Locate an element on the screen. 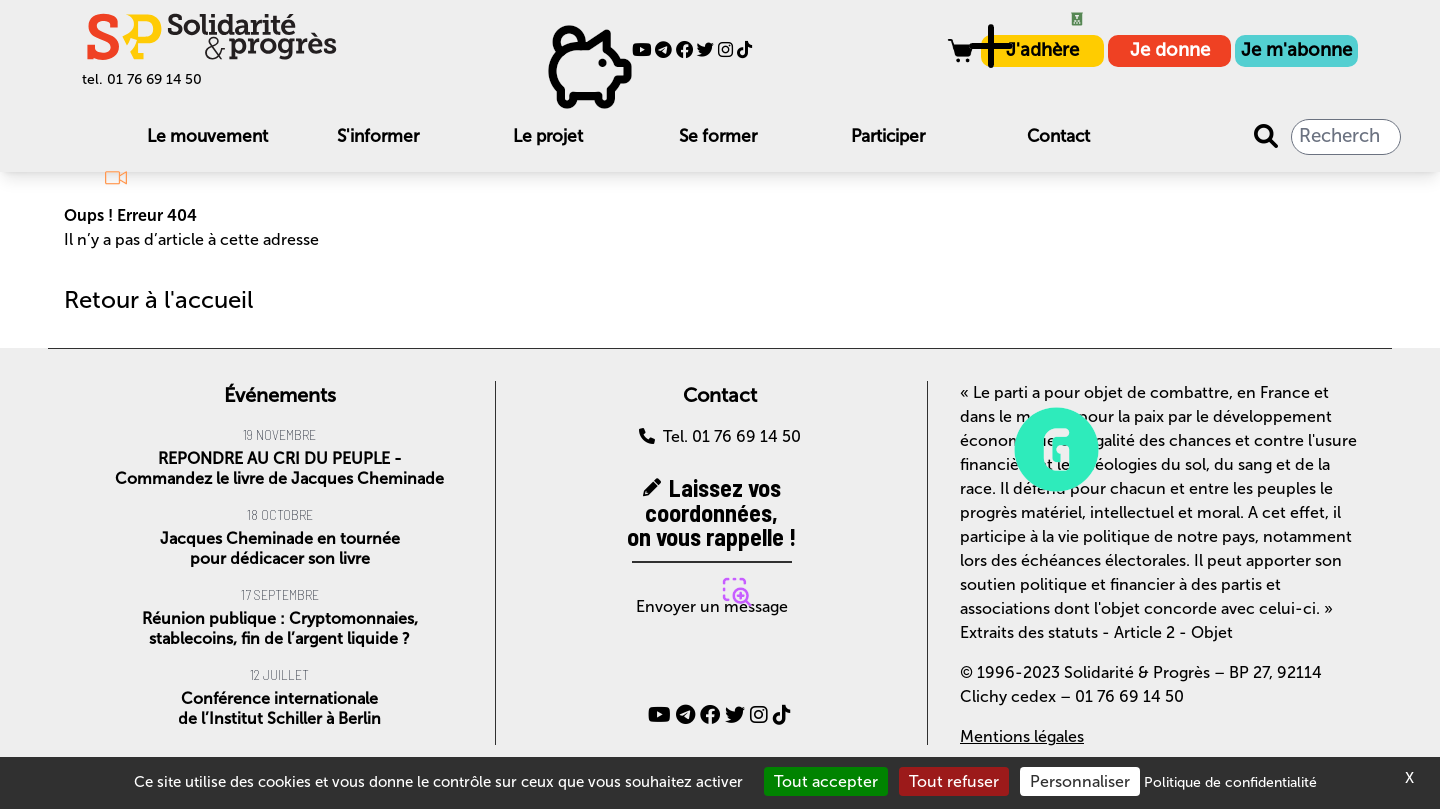 Image resolution: width=1440 pixels, height=809 pixels. view lab results or data table is located at coordinates (1077, 19).